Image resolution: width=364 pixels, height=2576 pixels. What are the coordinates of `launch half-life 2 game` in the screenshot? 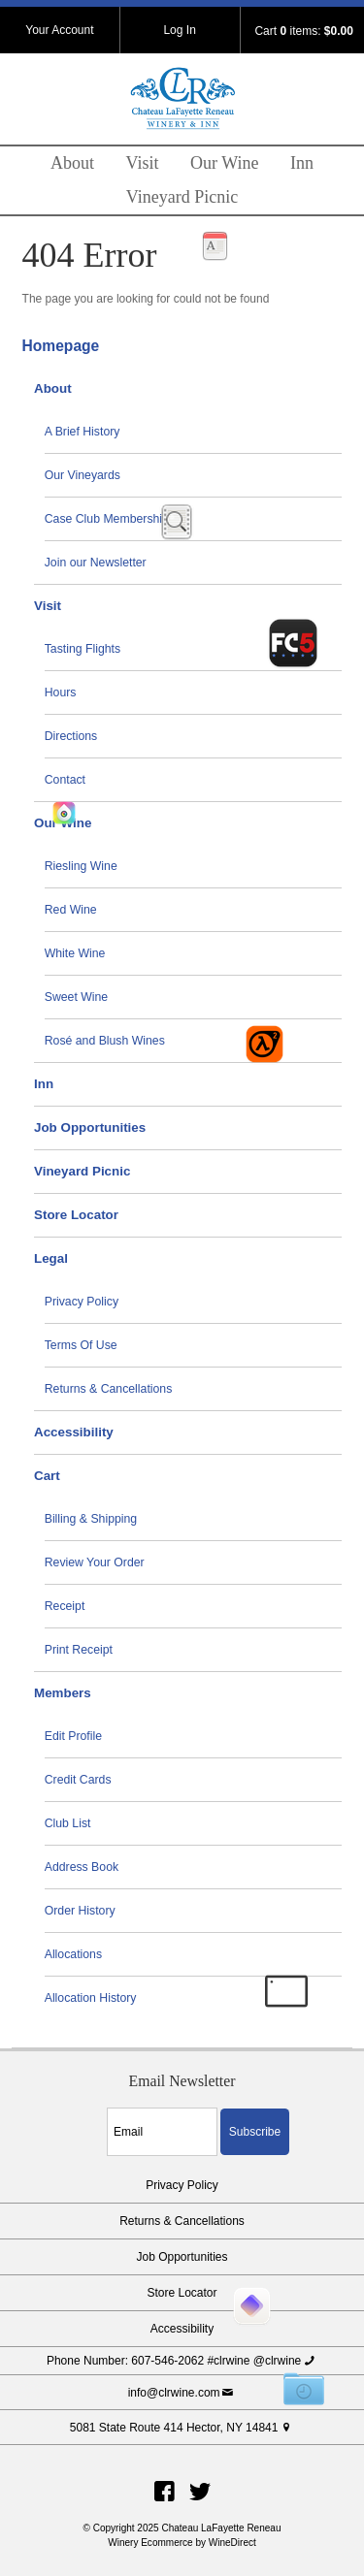 It's located at (264, 1044).